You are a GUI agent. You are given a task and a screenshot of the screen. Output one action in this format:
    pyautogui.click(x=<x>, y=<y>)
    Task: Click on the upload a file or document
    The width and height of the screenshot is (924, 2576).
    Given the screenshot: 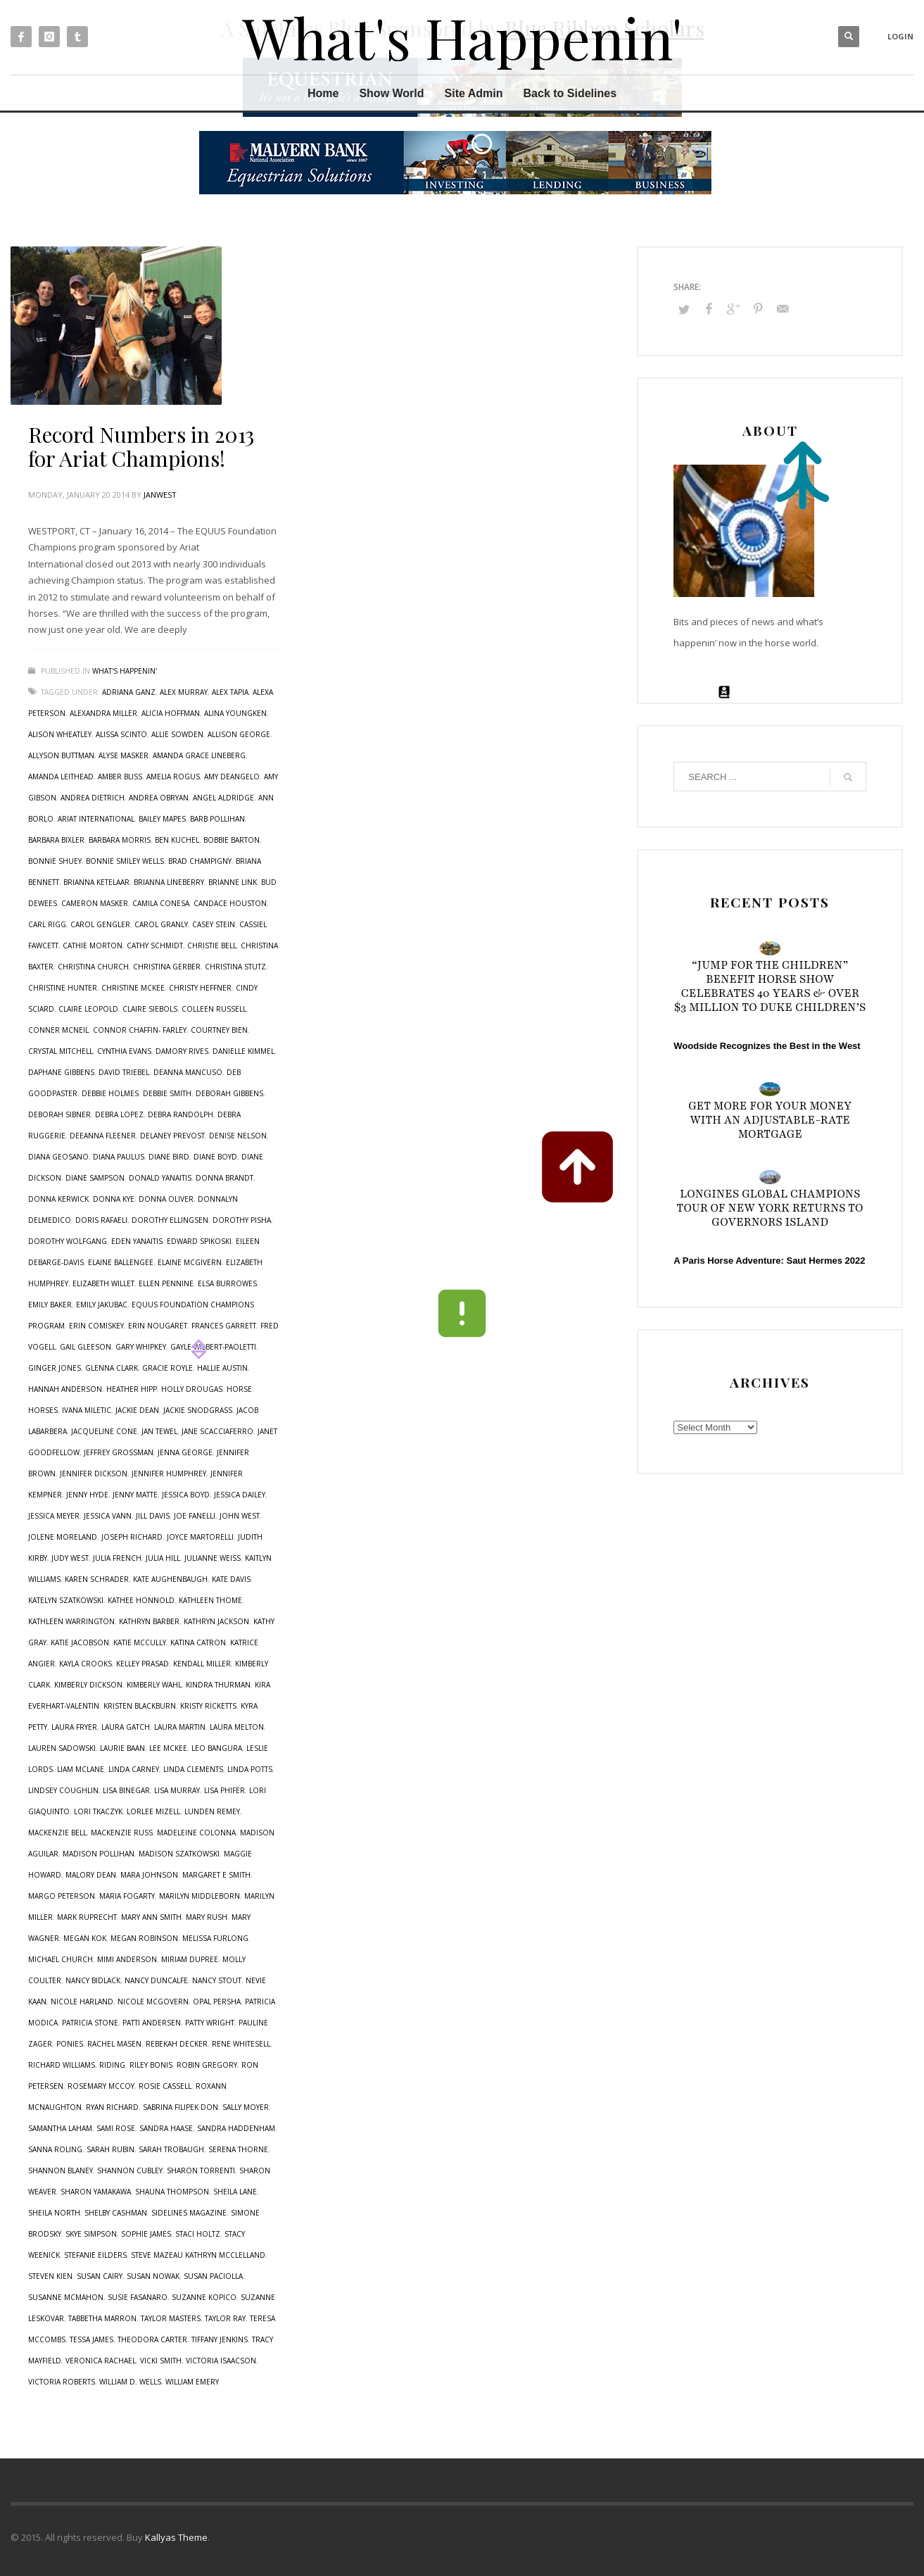 What is the action you would take?
    pyautogui.click(x=577, y=1167)
    